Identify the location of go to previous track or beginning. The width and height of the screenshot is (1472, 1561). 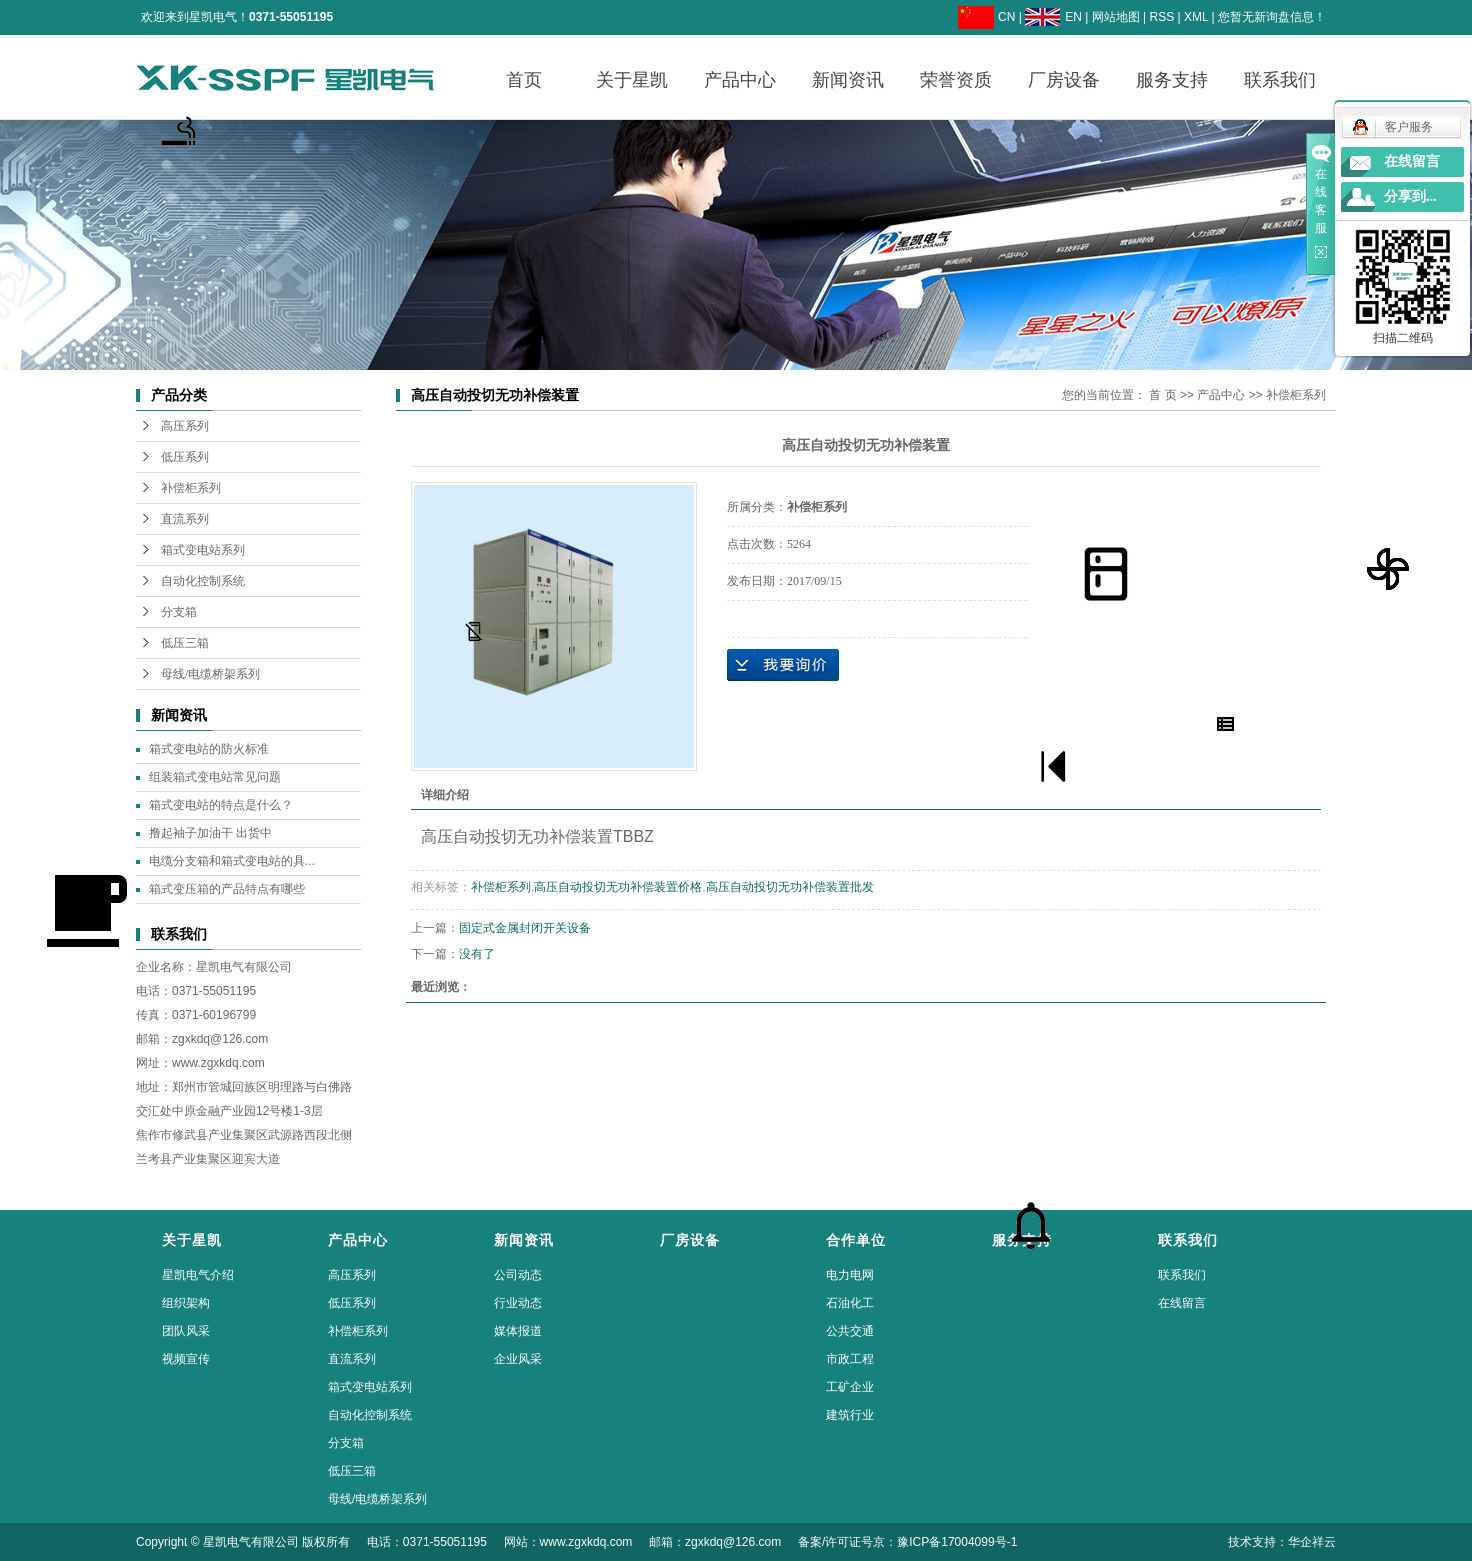
(1052, 766).